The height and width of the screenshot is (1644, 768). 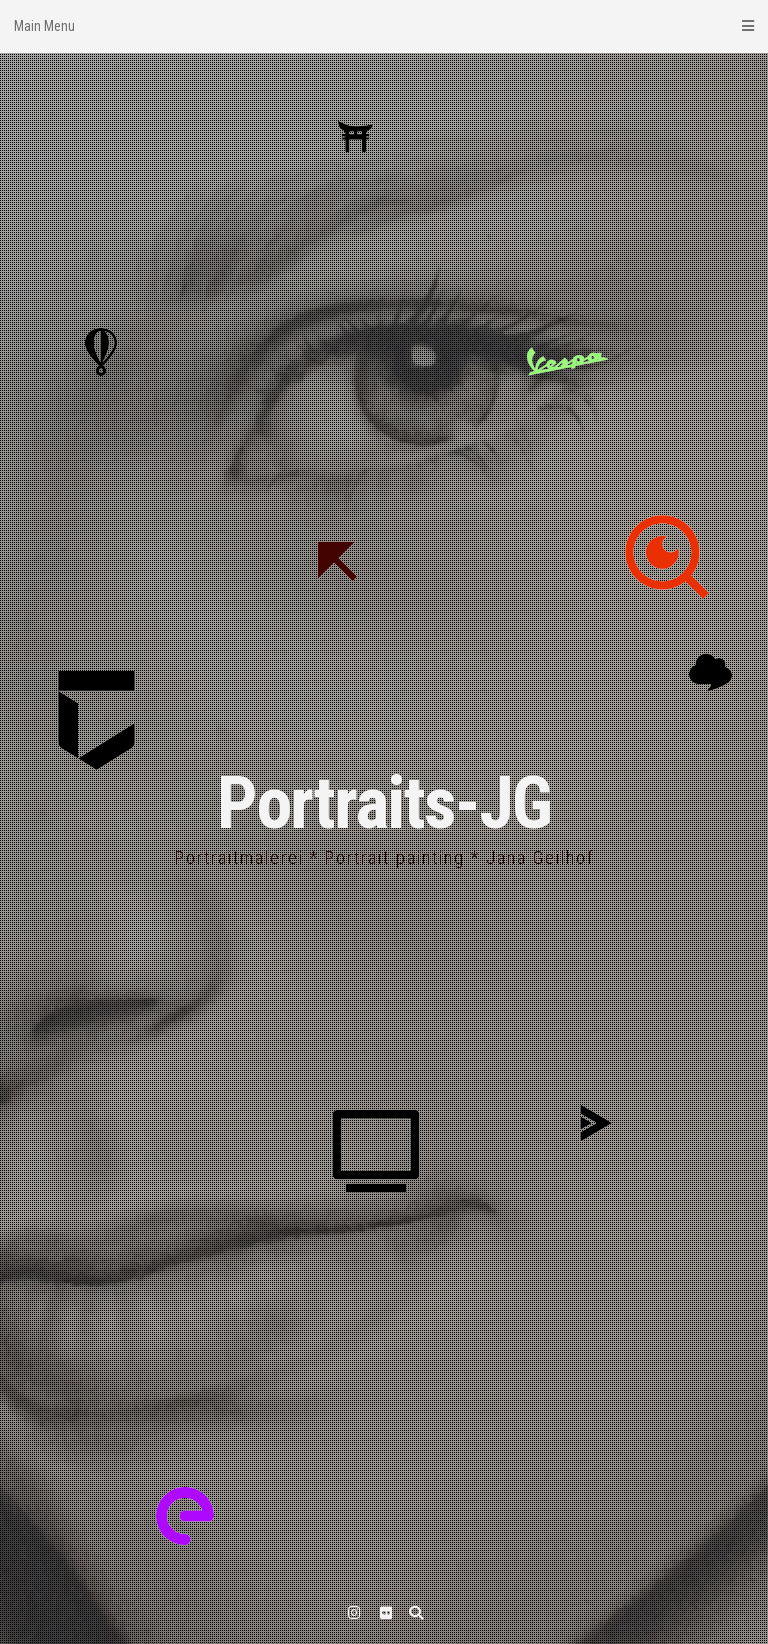 I want to click on search with visual recognition, so click(x=666, y=556).